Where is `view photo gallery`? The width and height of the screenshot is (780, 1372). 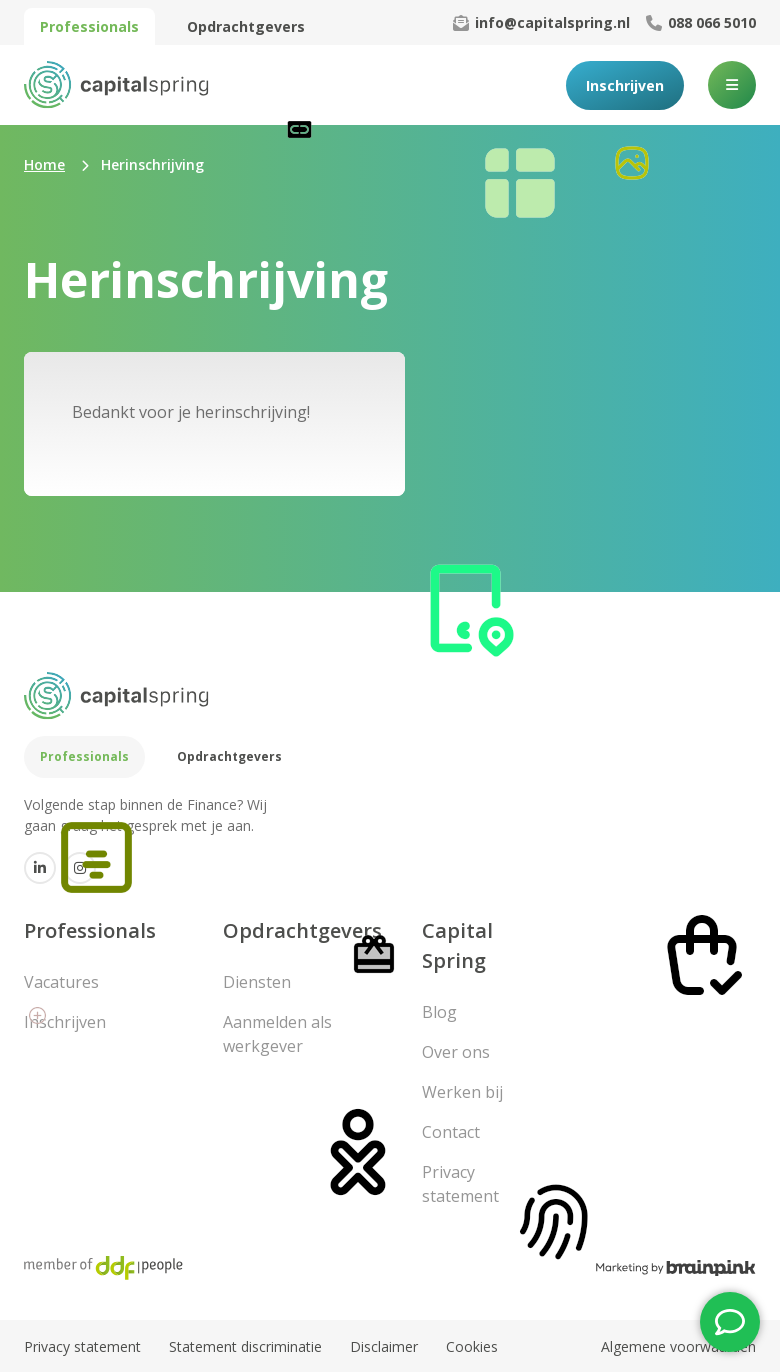 view photo gallery is located at coordinates (632, 163).